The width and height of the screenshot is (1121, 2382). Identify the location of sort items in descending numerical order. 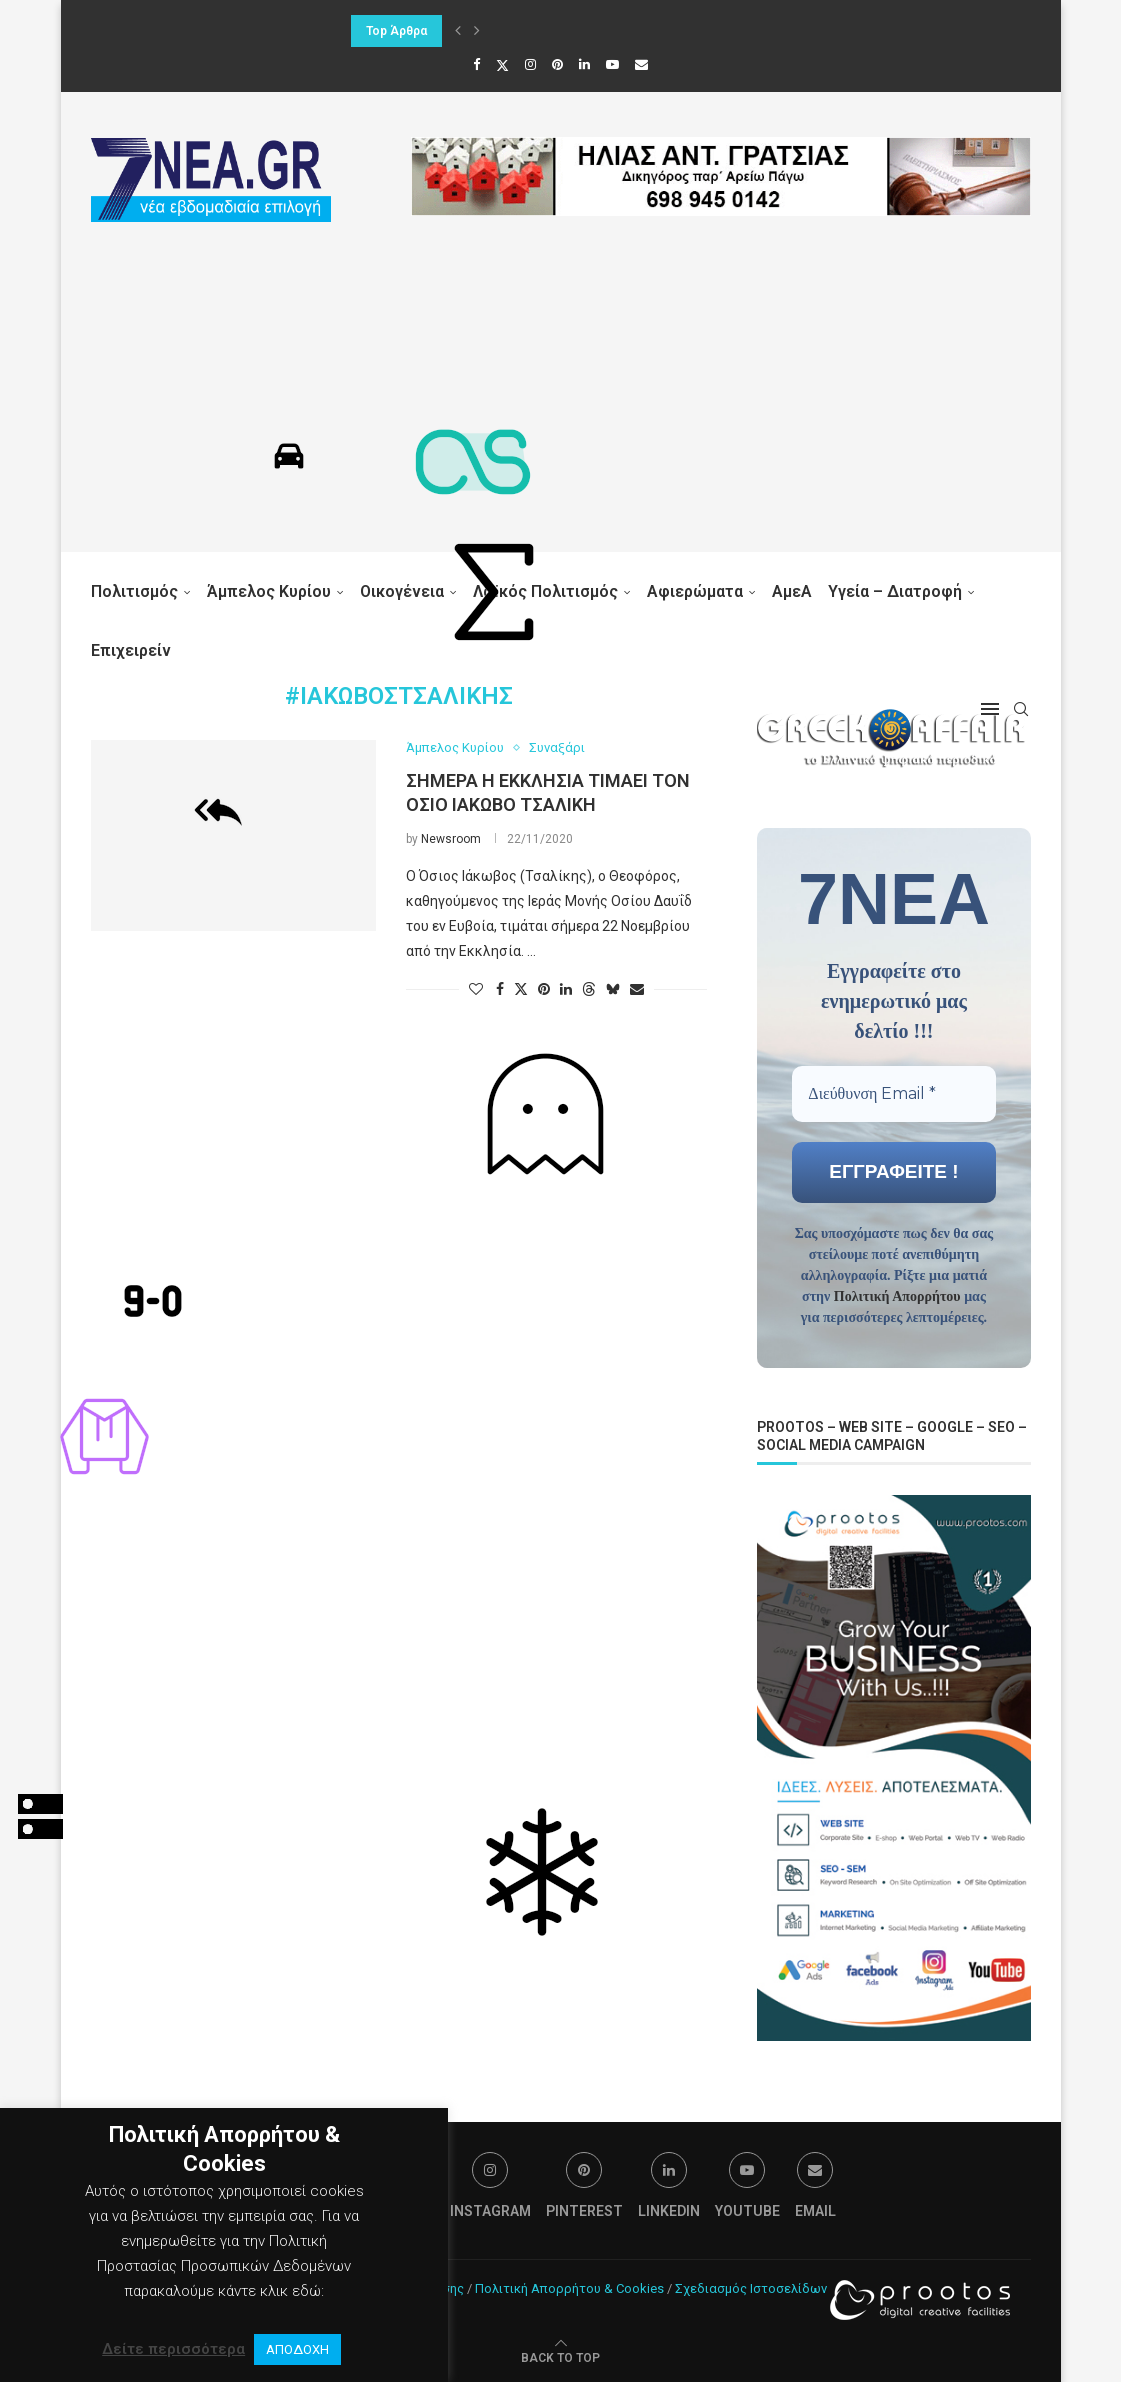
(153, 1301).